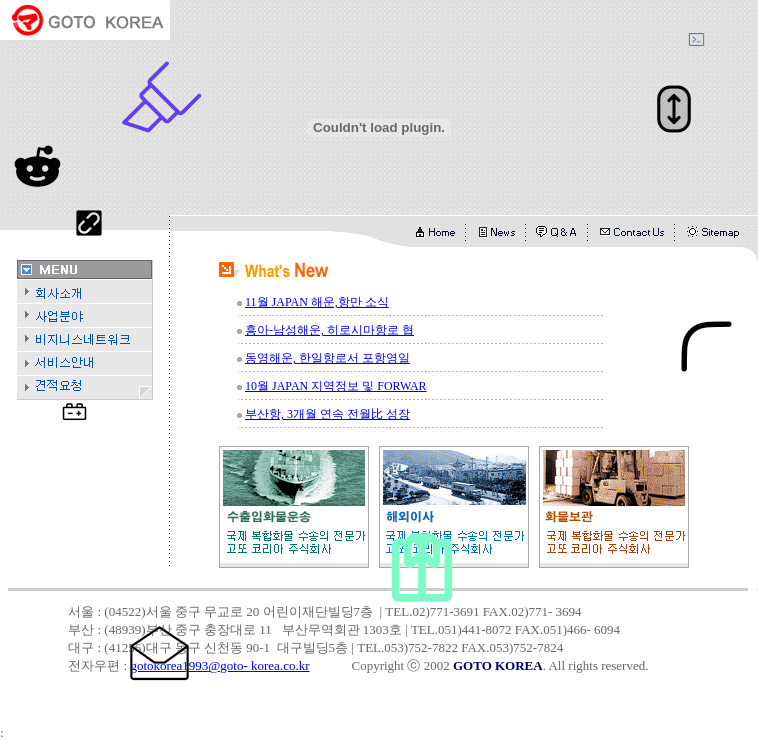  Describe the element at coordinates (674, 109) in the screenshot. I see `scroll up or down on the page` at that location.